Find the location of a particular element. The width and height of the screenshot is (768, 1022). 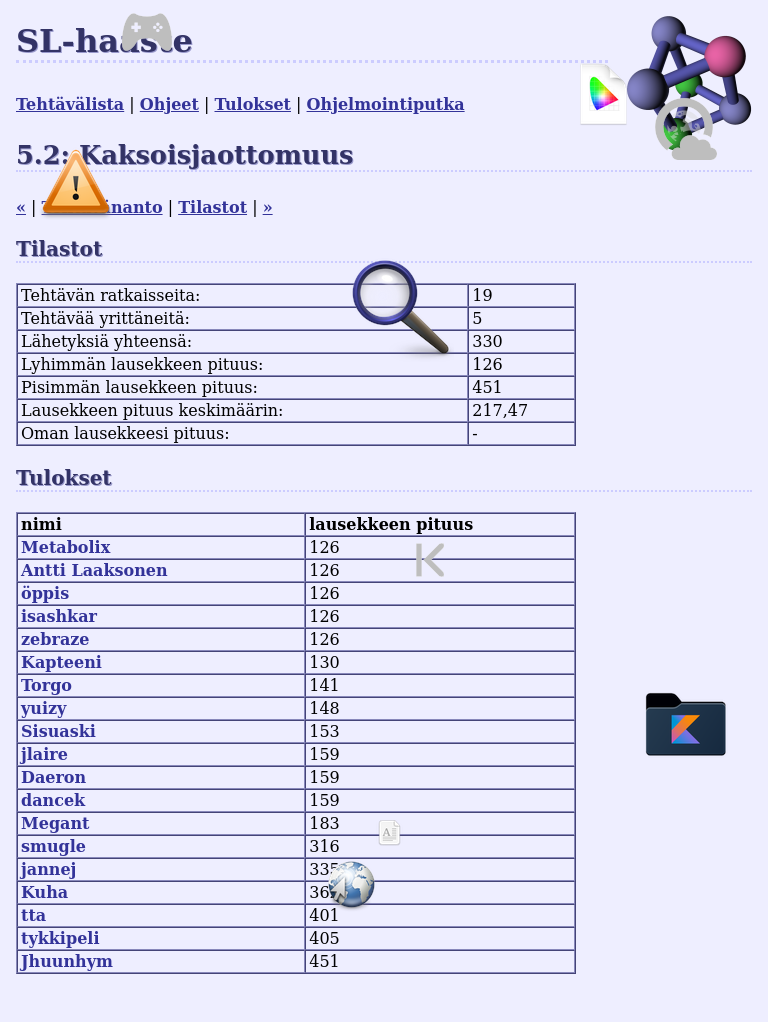

indicates partly cloudy night weather conditions is located at coordinates (684, 127).